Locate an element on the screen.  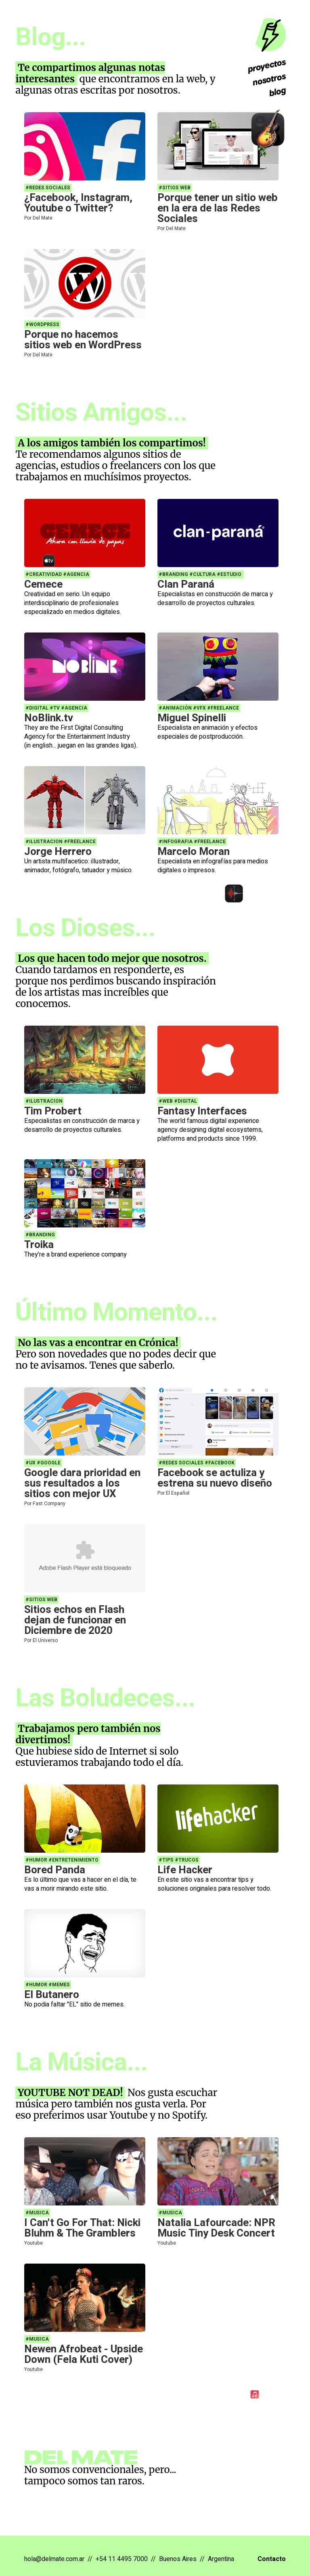
open the music player app is located at coordinates (255, 2394).